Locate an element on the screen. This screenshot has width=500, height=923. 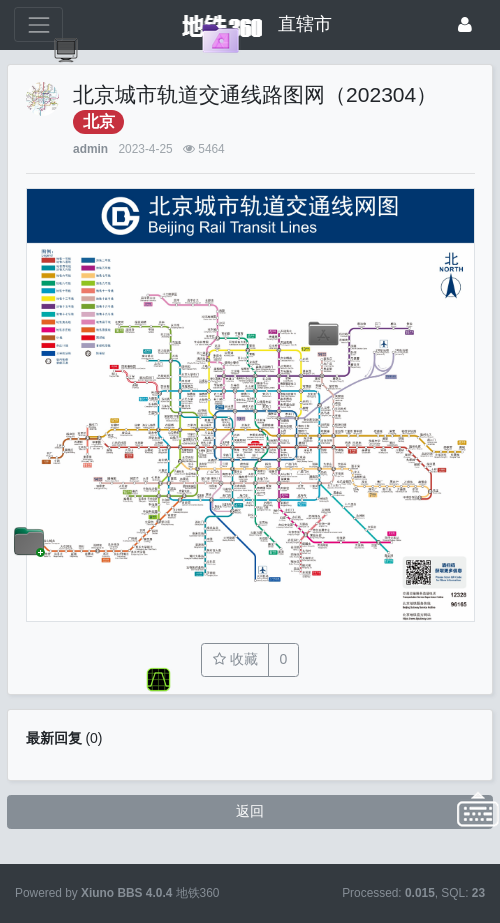
open affinity photo project files folder is located at coordinates (220, 39).